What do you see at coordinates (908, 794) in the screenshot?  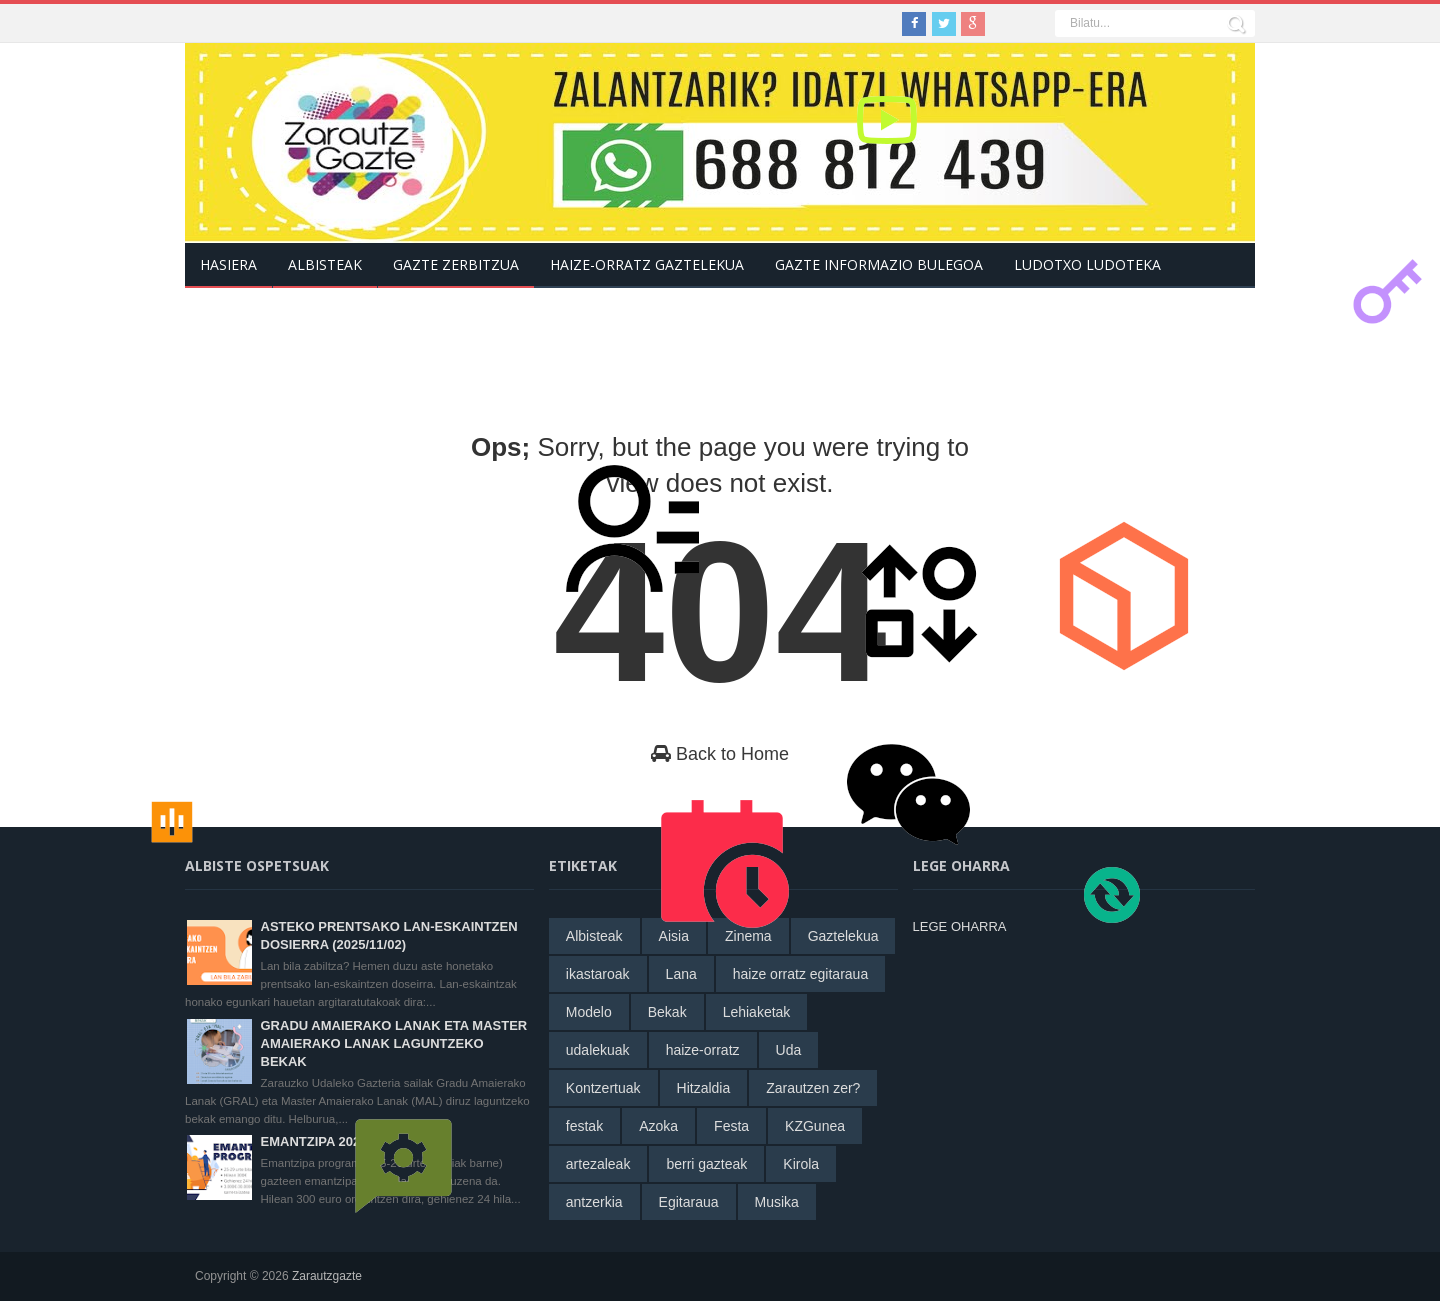 I see `open WeChat messaging app` at bounding box center [908, 794].